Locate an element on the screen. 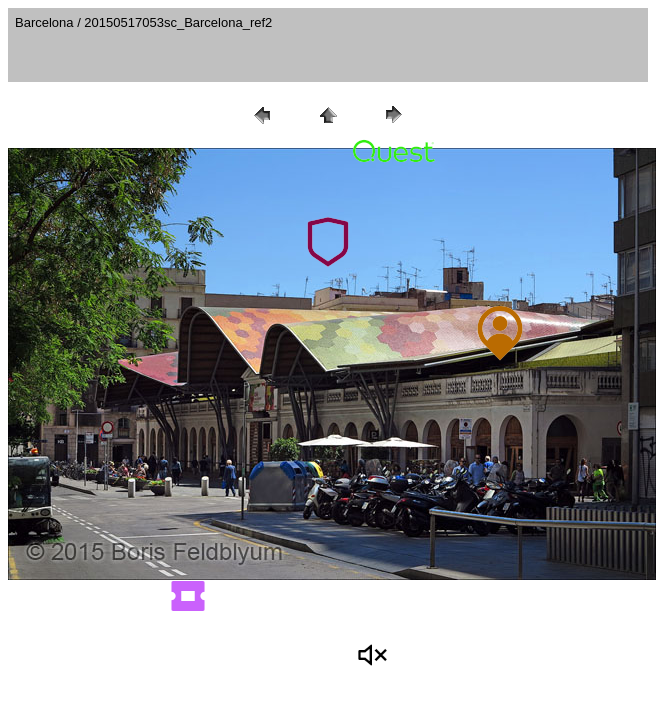 The height and width of the screenshot is (720, 656). view a user's location on the map is located at coordinates (500, 331).